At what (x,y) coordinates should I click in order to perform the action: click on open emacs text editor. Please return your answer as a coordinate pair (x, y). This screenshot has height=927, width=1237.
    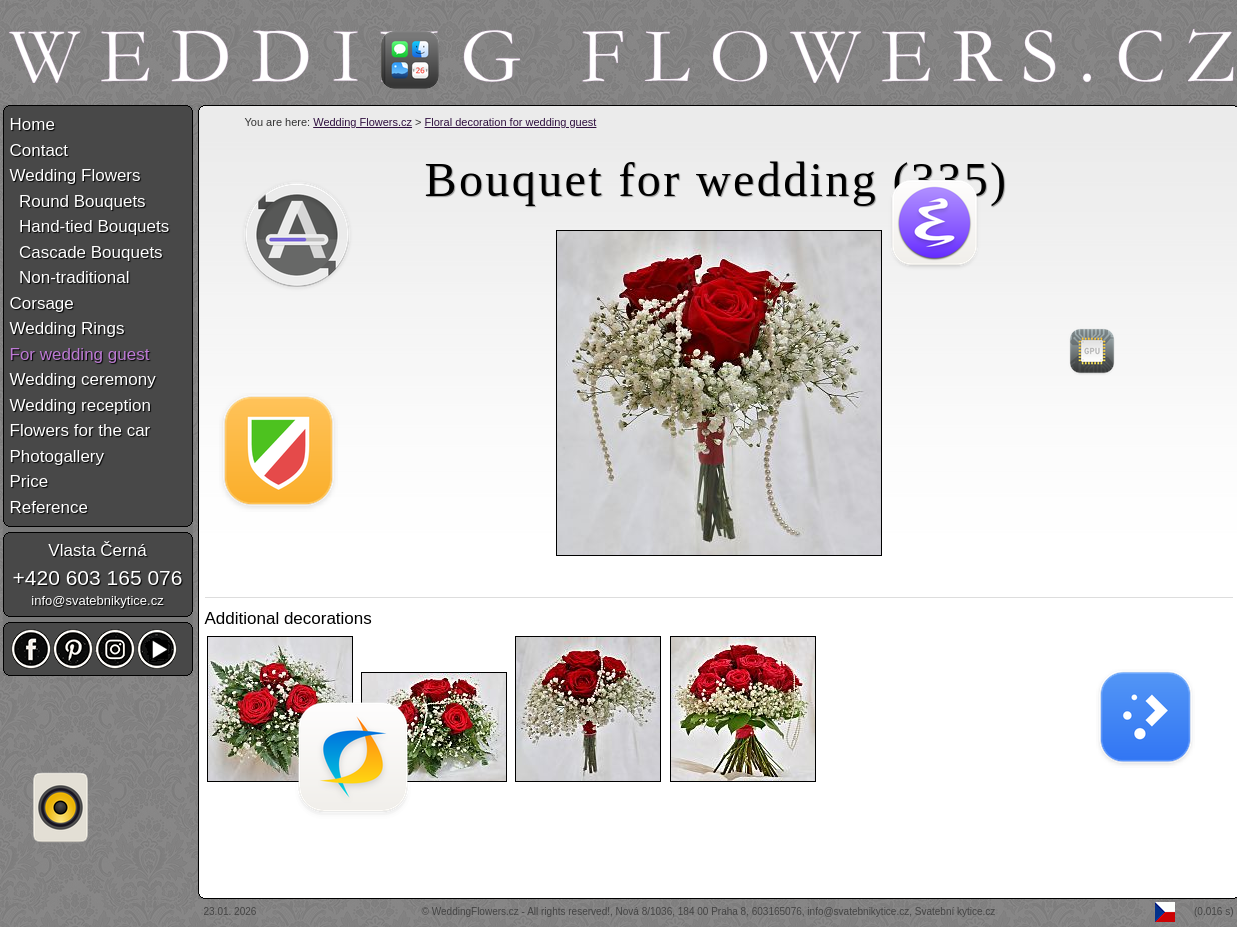
    Looking at the image, I should click on (934, 222).